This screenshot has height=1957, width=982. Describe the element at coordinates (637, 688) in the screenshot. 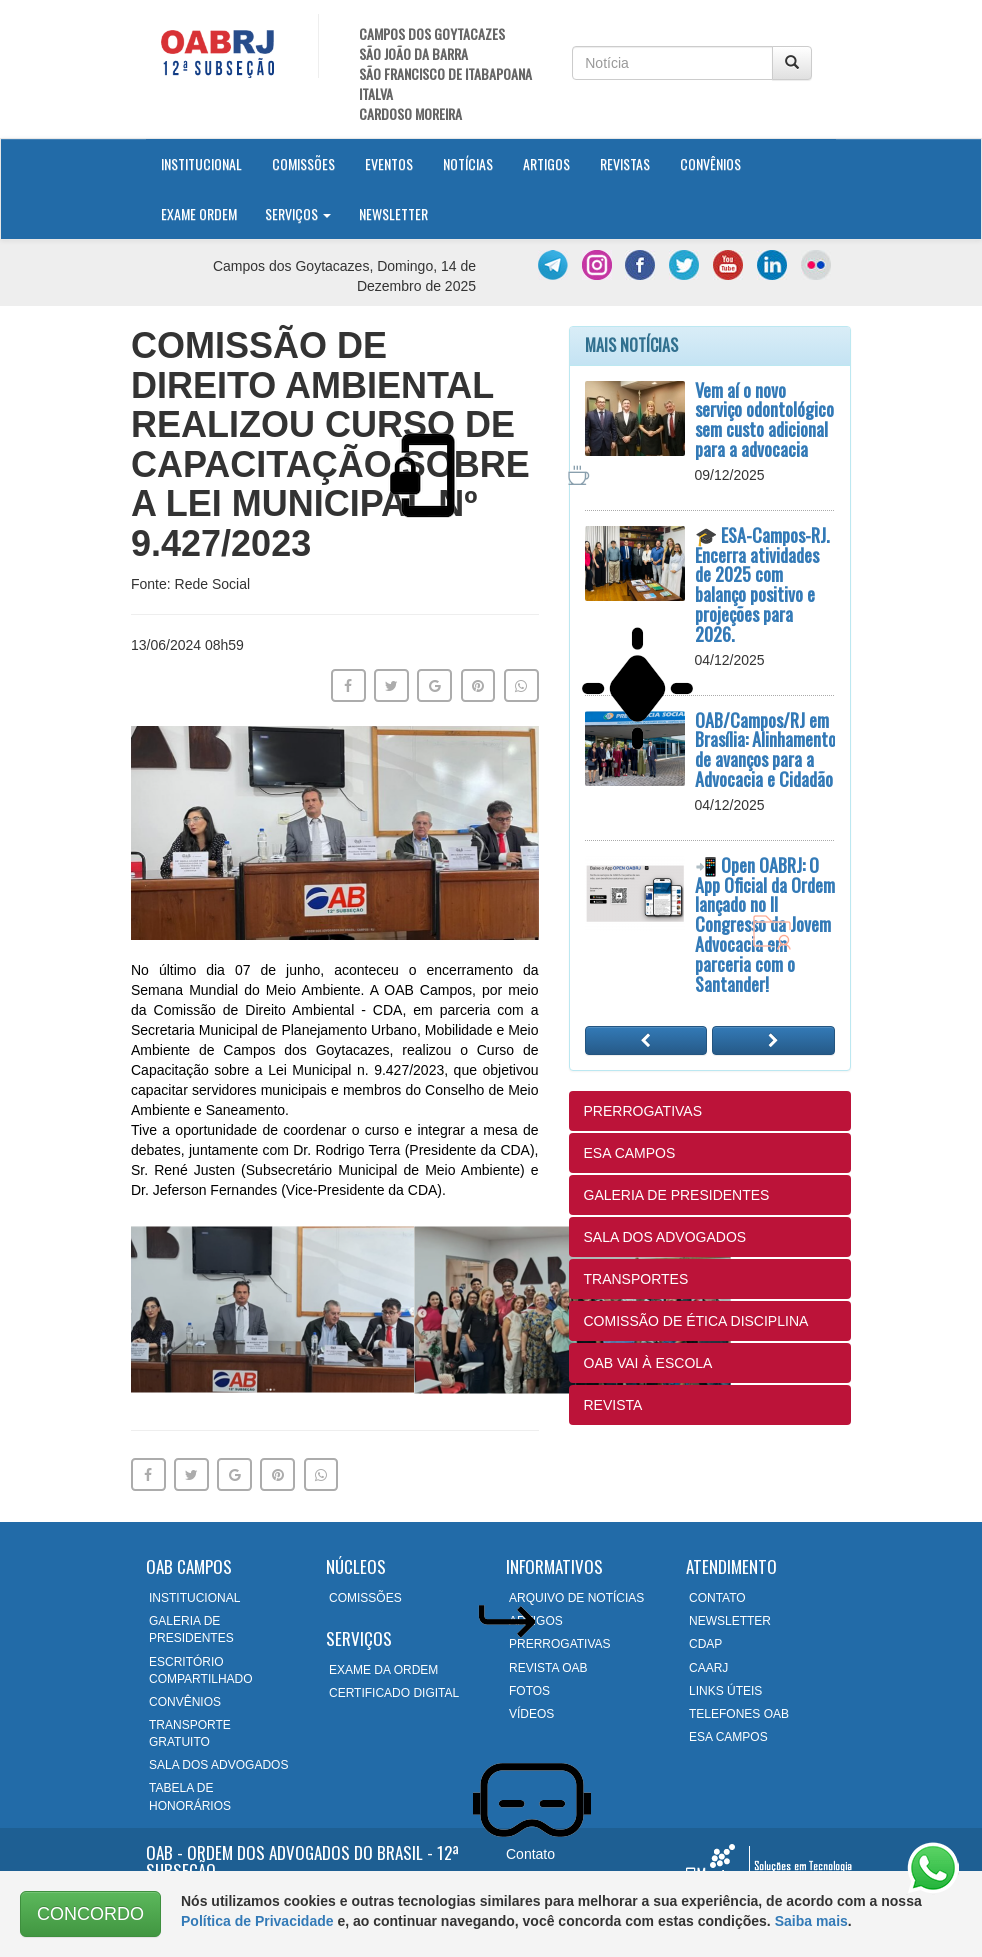

I see `center-align keyframes on the timeline` at that location.